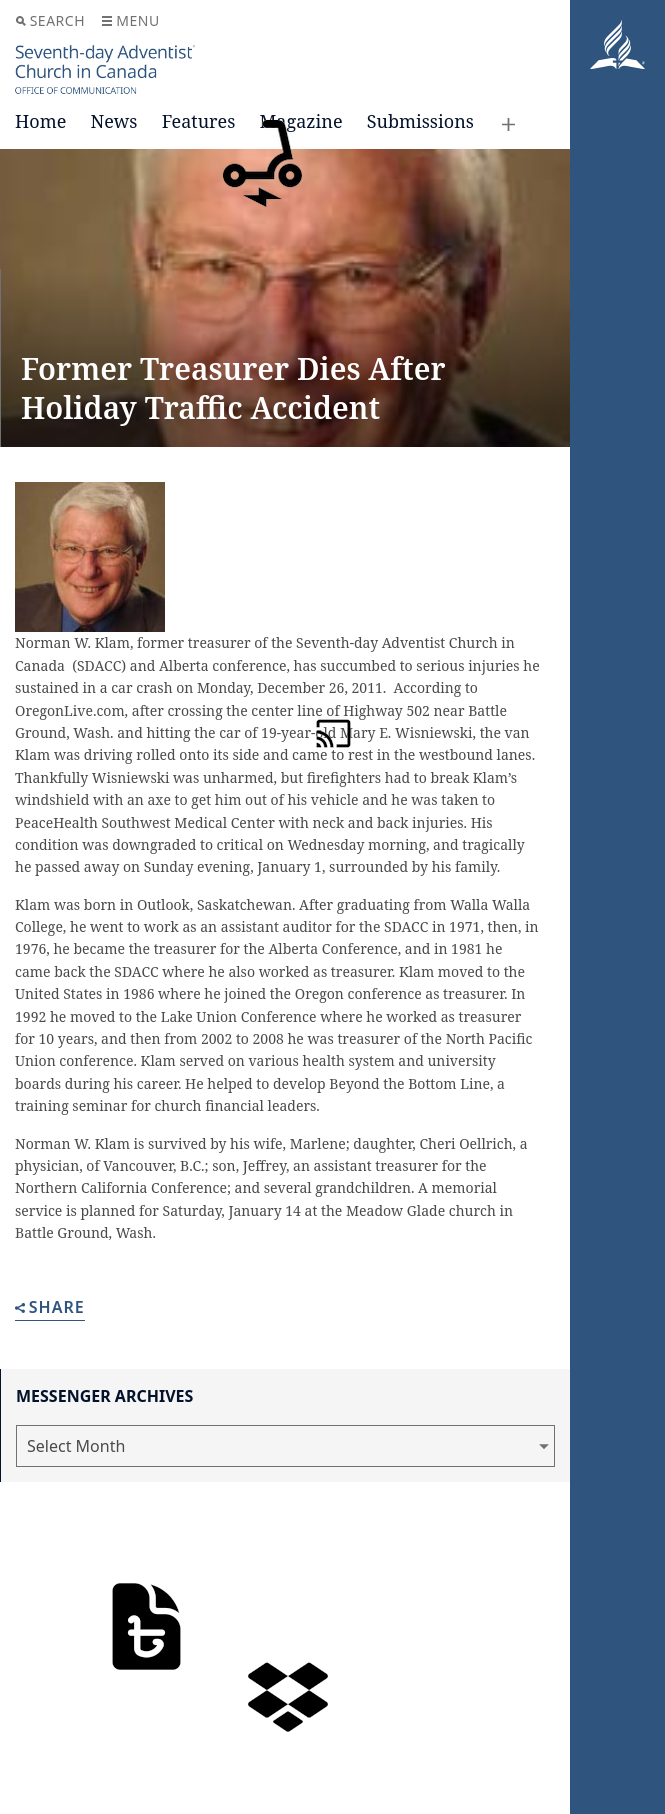  Describe the element at coordinates (146, 1626) in the screenshot. I see `view bangladeshi taka financial document` at that location.